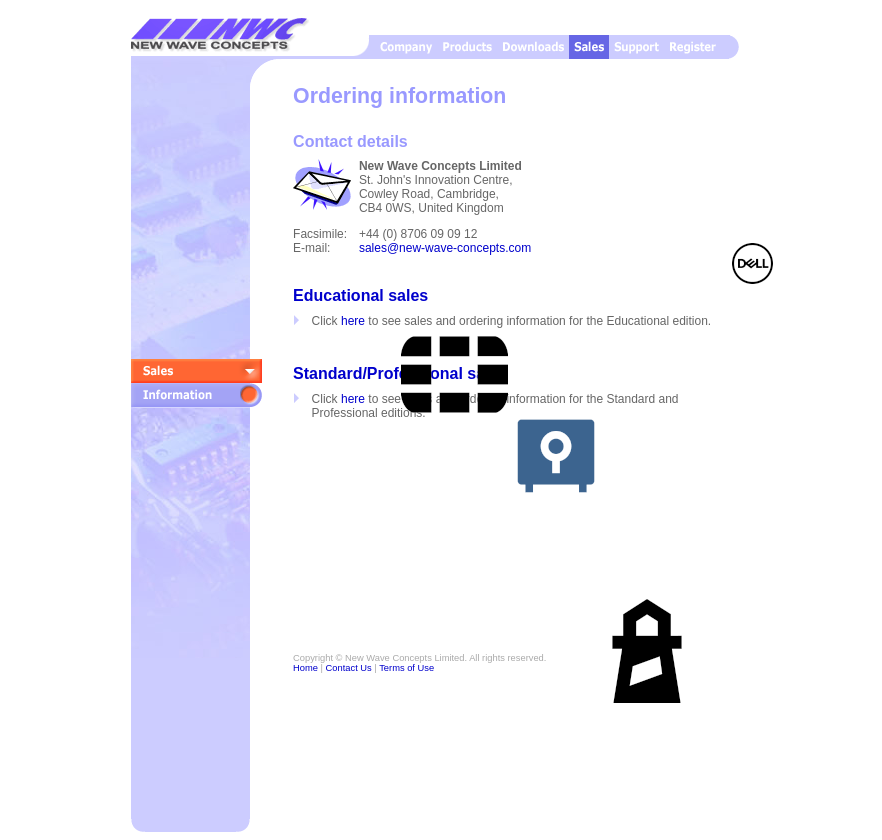  What do you see at coordinates (752, 263) in the screenshot?
I see `dell brand or product identifier` at bounding box center [752, 263].